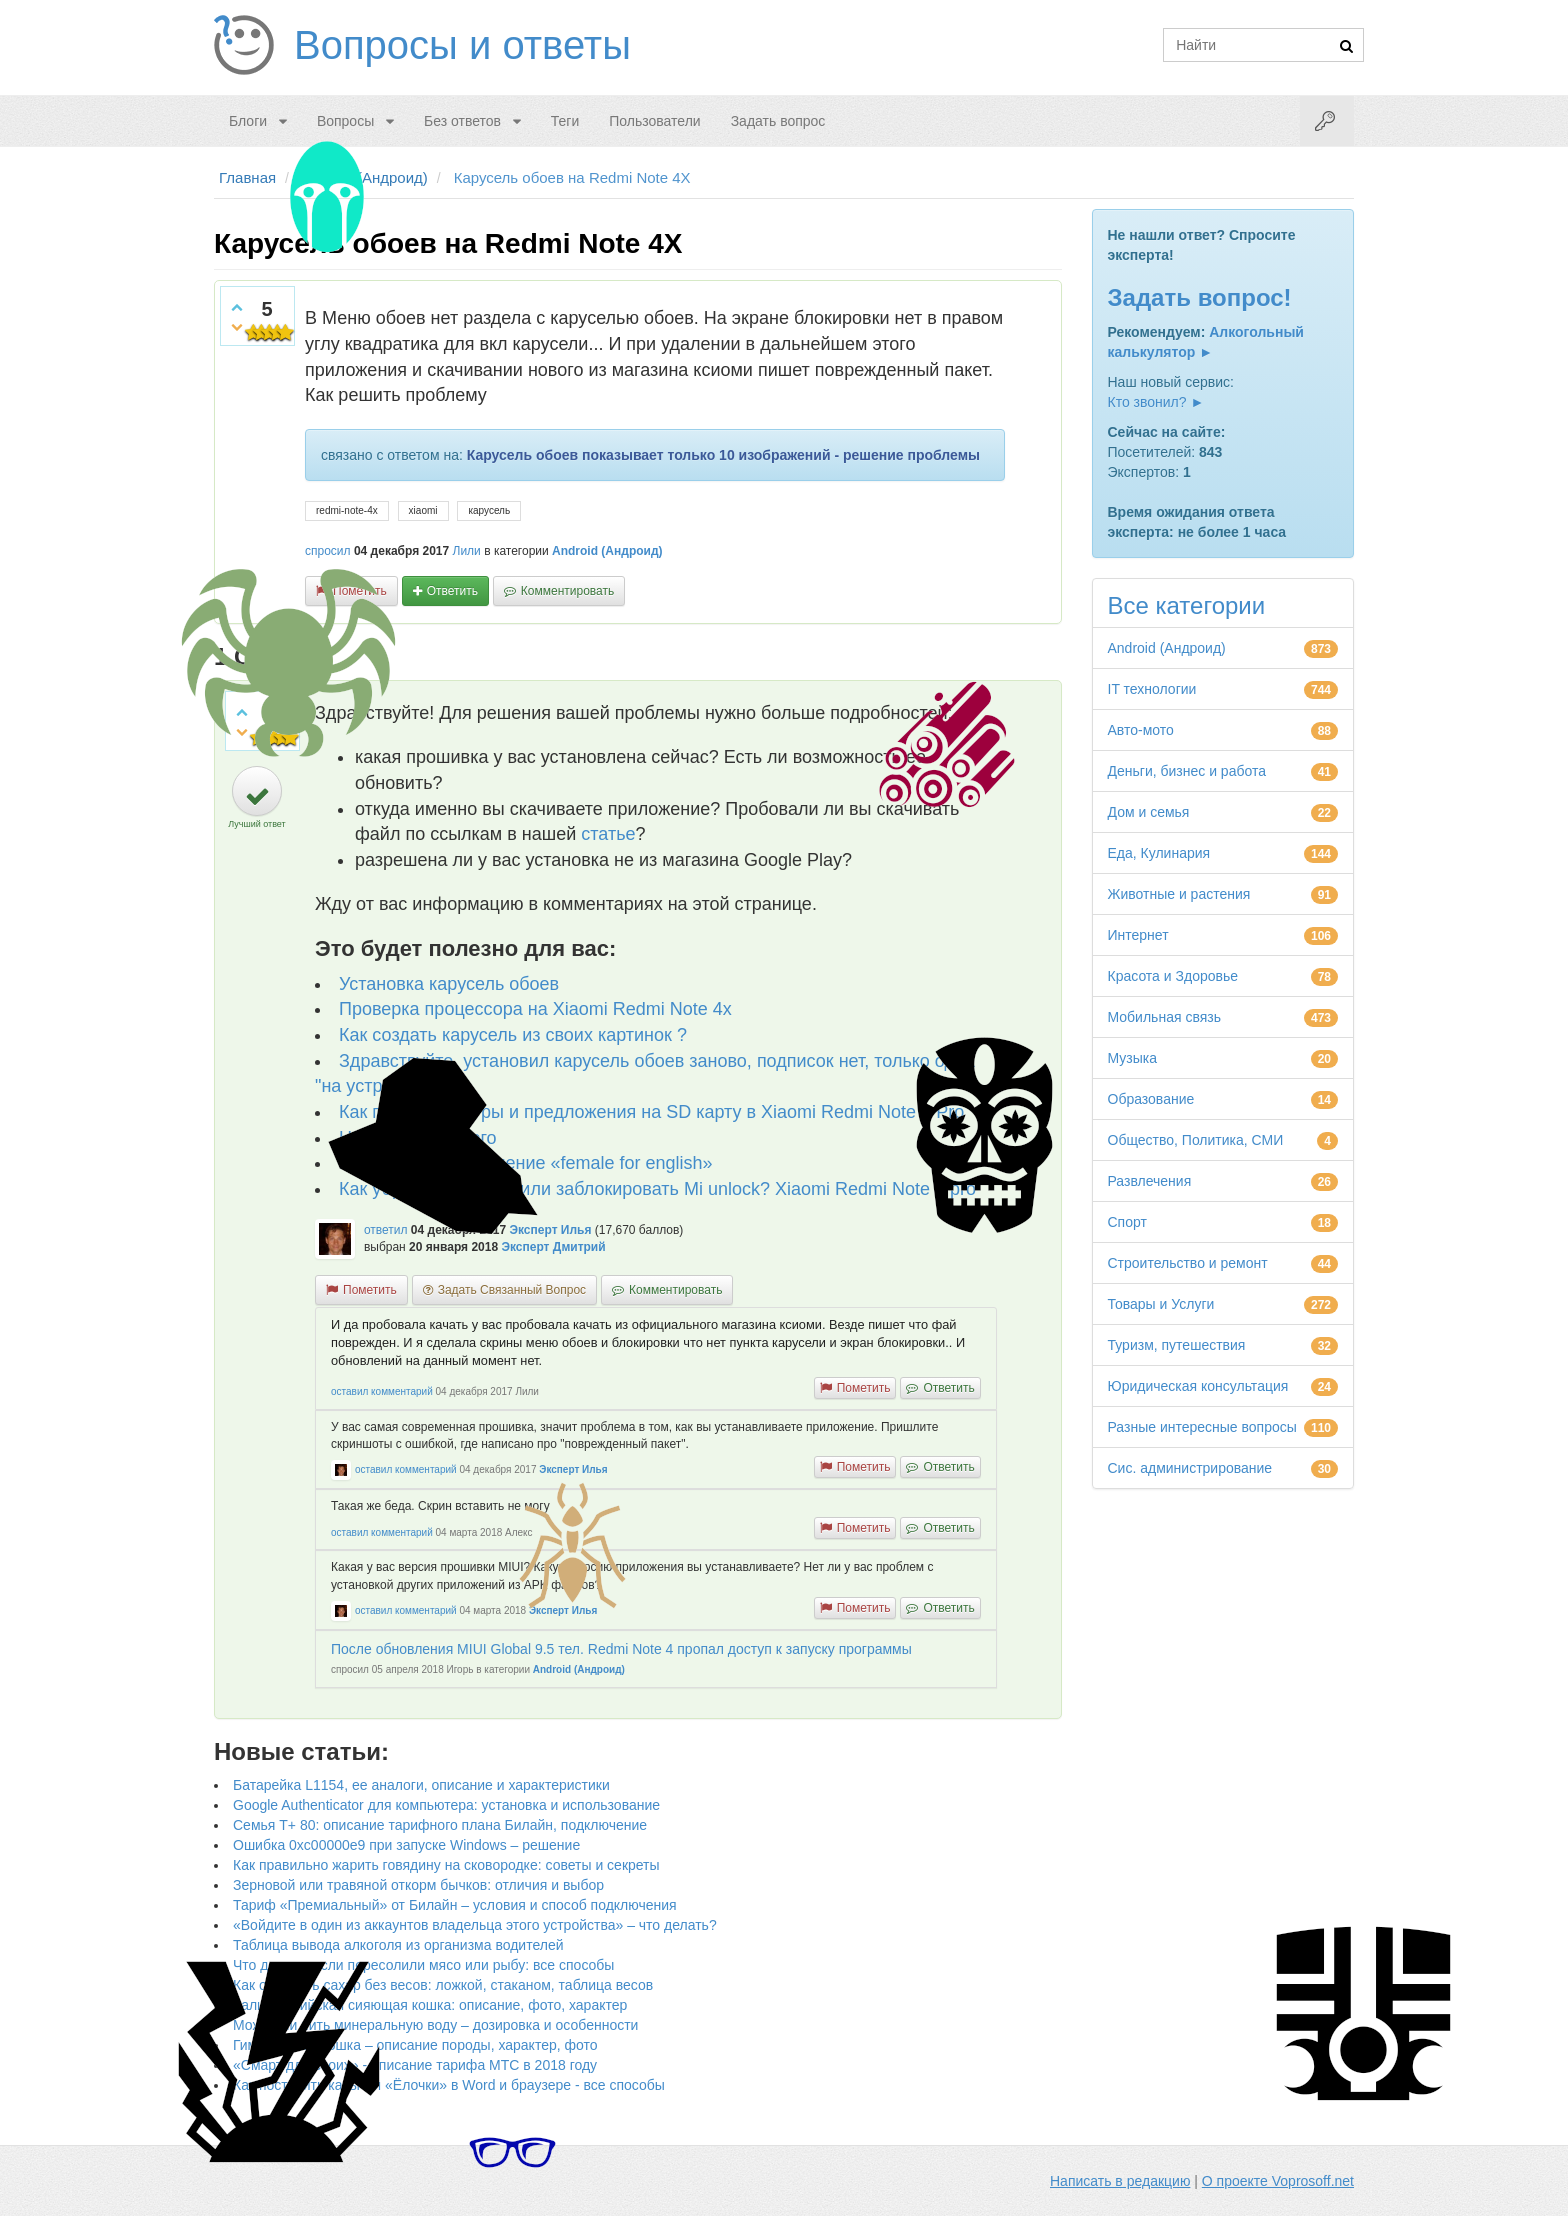 This screenshot has height=2216, width=1568. Describe the element at coordinates (512, 2152) in the screenshot. I see `toggle cool or casual style for avatar` at that location.